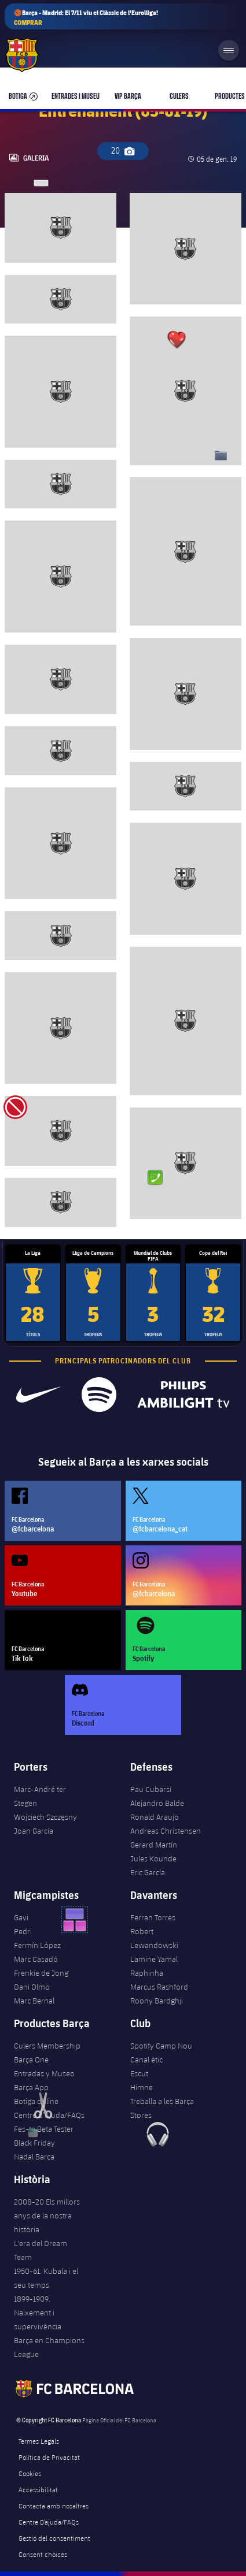  Describe the element at coordinates (75, 1920) in the screenshot. I see `select all items in the current view` at that location.